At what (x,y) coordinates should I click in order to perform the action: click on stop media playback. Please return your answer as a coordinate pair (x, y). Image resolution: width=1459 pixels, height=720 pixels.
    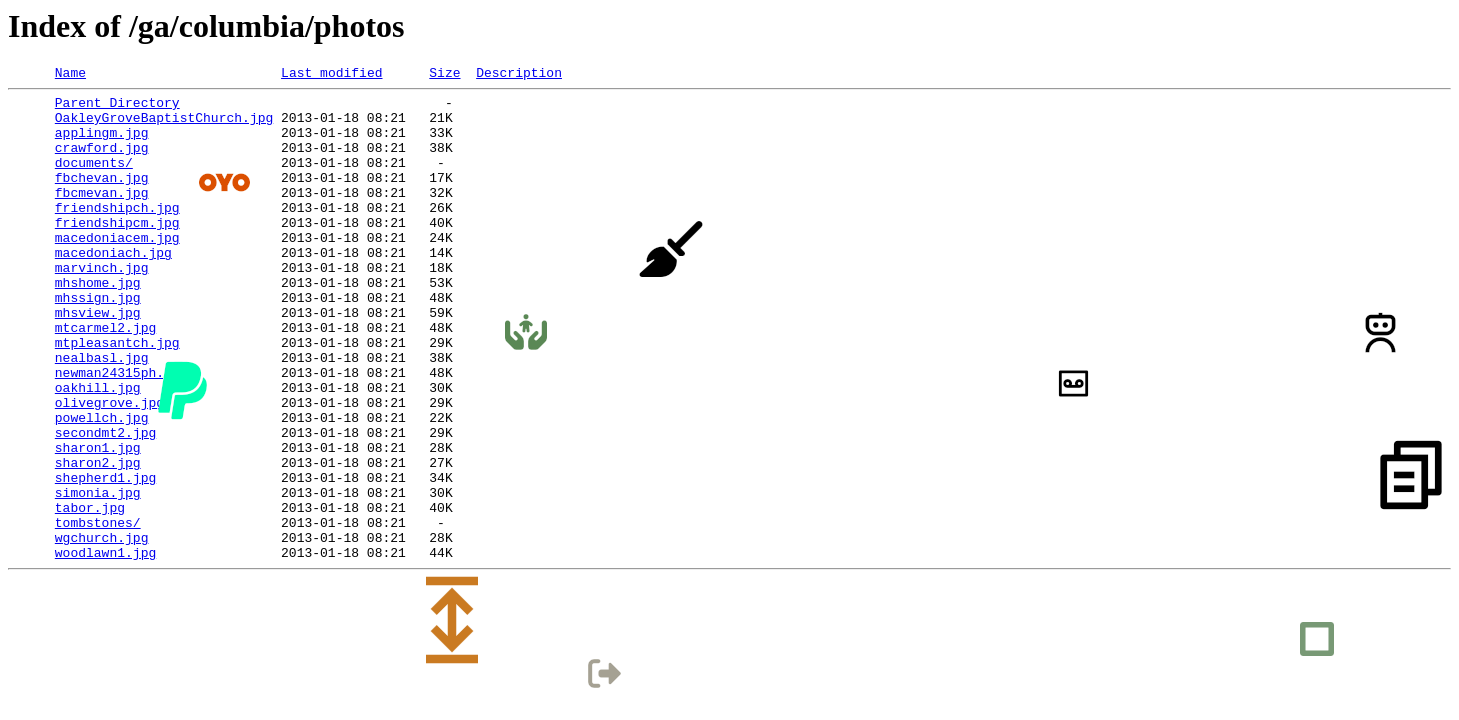
    Looking at the image, I should click on (1317, 639).